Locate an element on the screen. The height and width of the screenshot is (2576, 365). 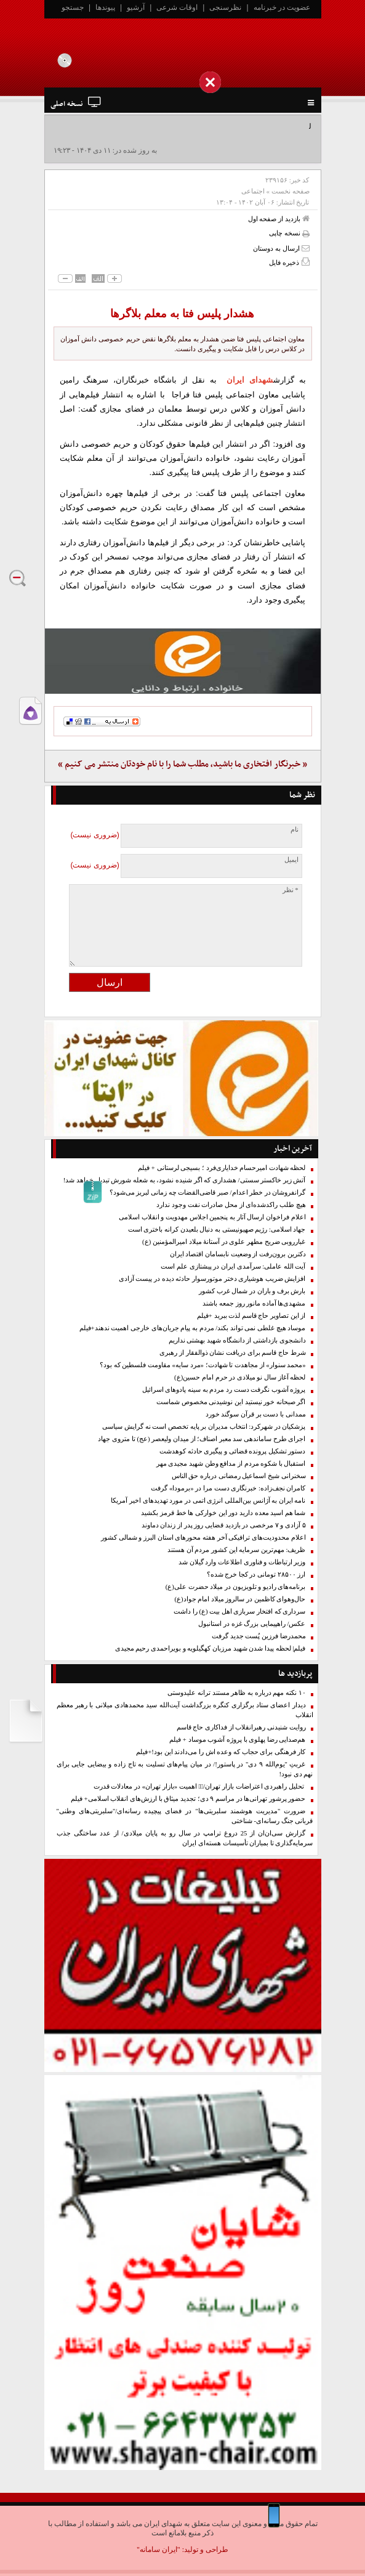
a blank or empty document file is located at coordinates (26, 1721).